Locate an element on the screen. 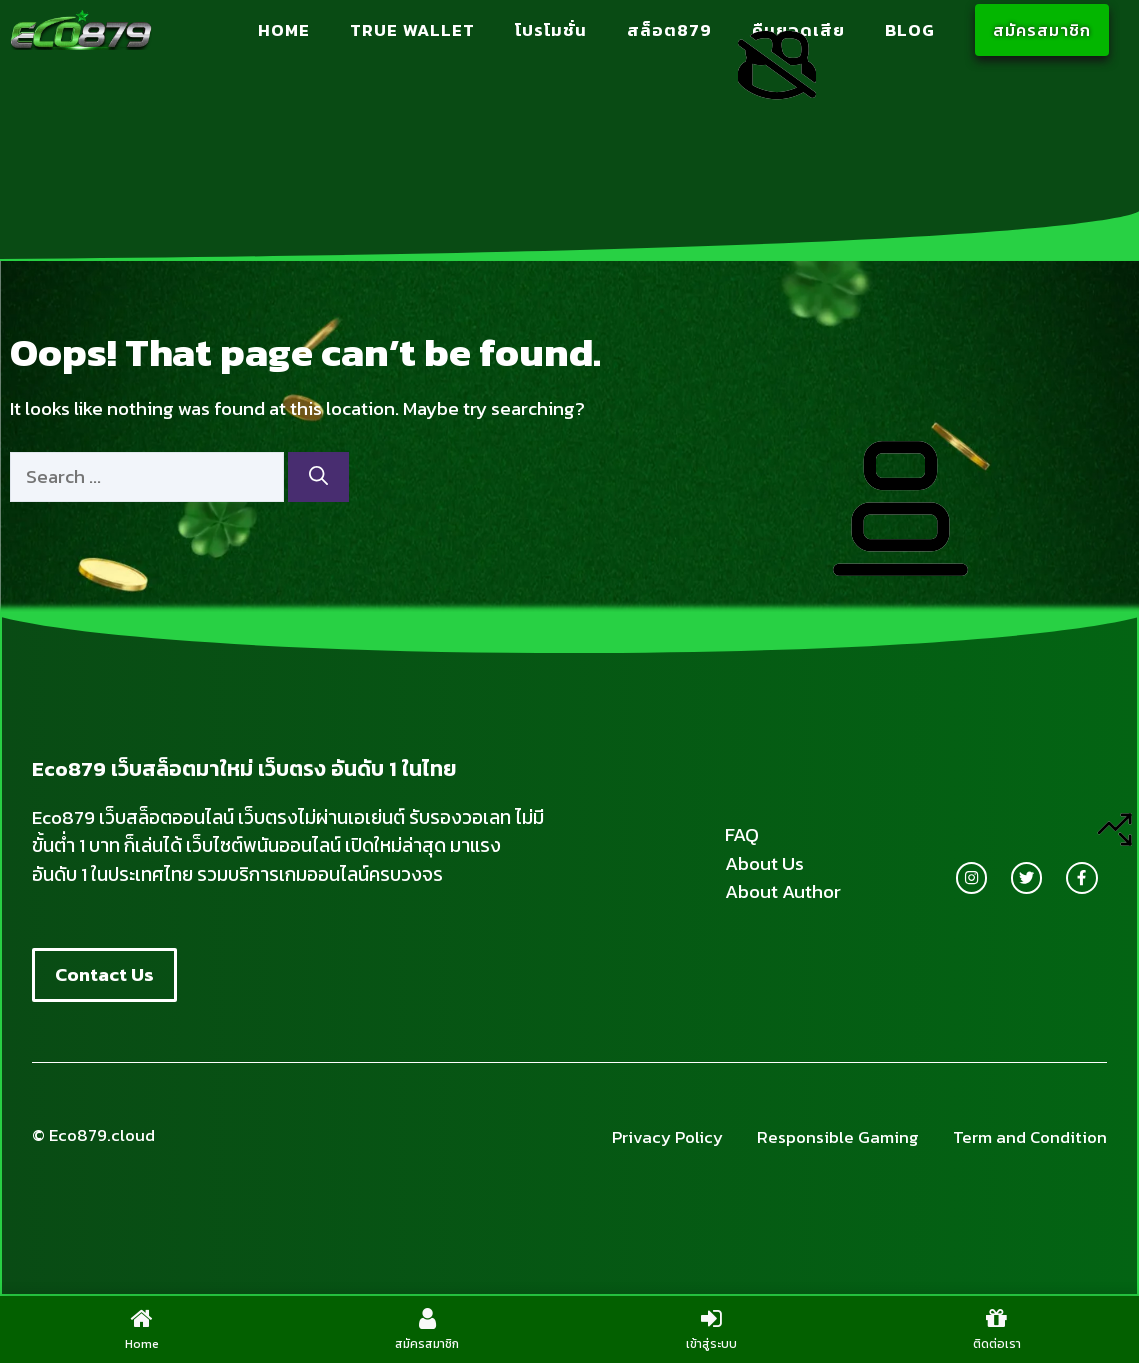  view market trends and fluctuations is located at coordinates (1115, 829).